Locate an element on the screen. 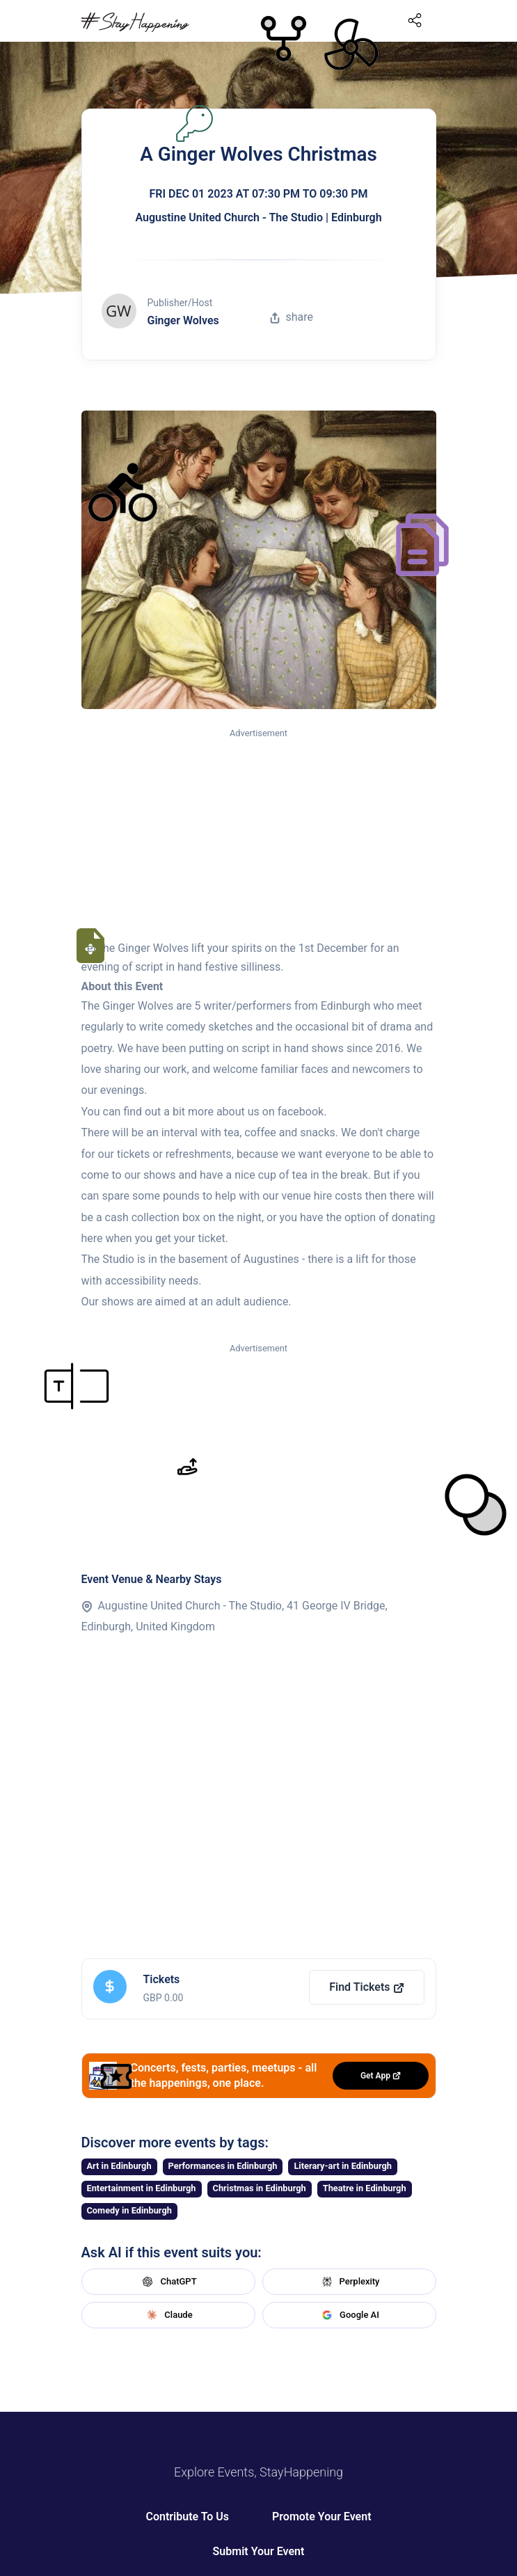  adjust fan or ventilation settings is located at coordinates (351, 47).